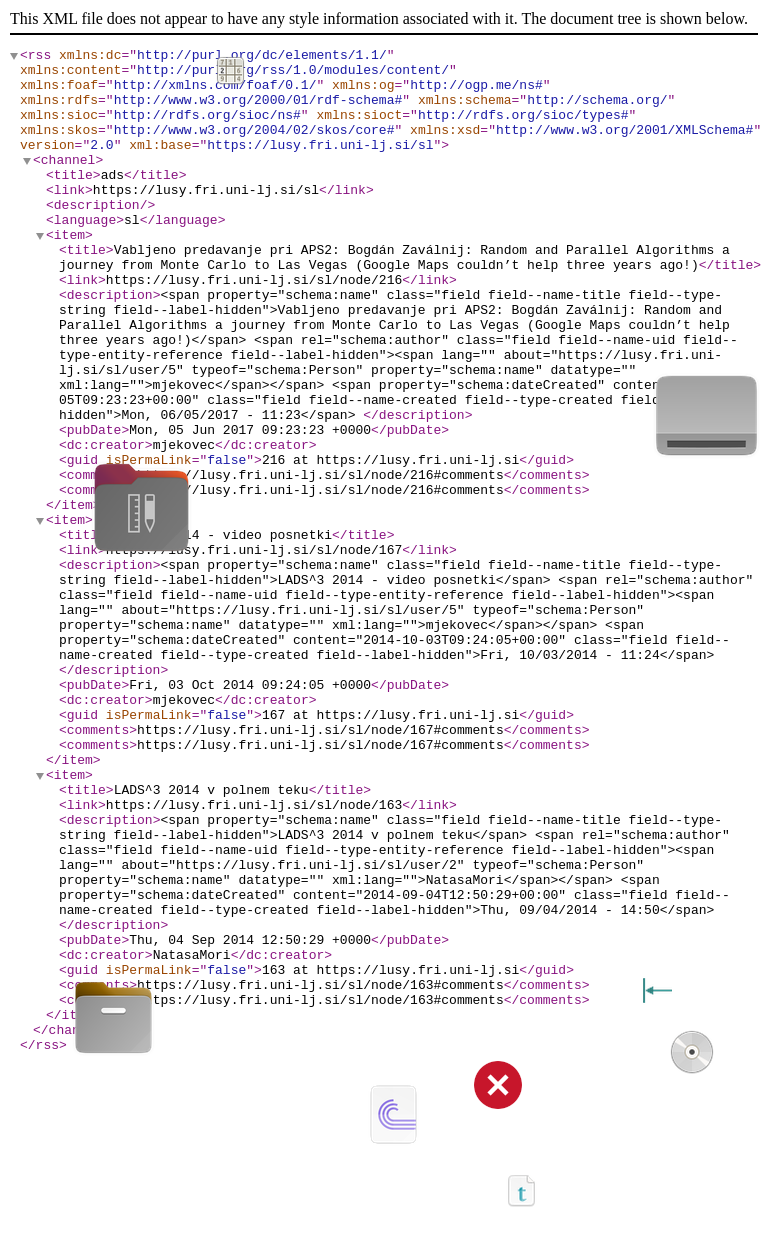 This screenshot has width=768, height=1254. I want to click on access removable storage device, so click(706, 415).